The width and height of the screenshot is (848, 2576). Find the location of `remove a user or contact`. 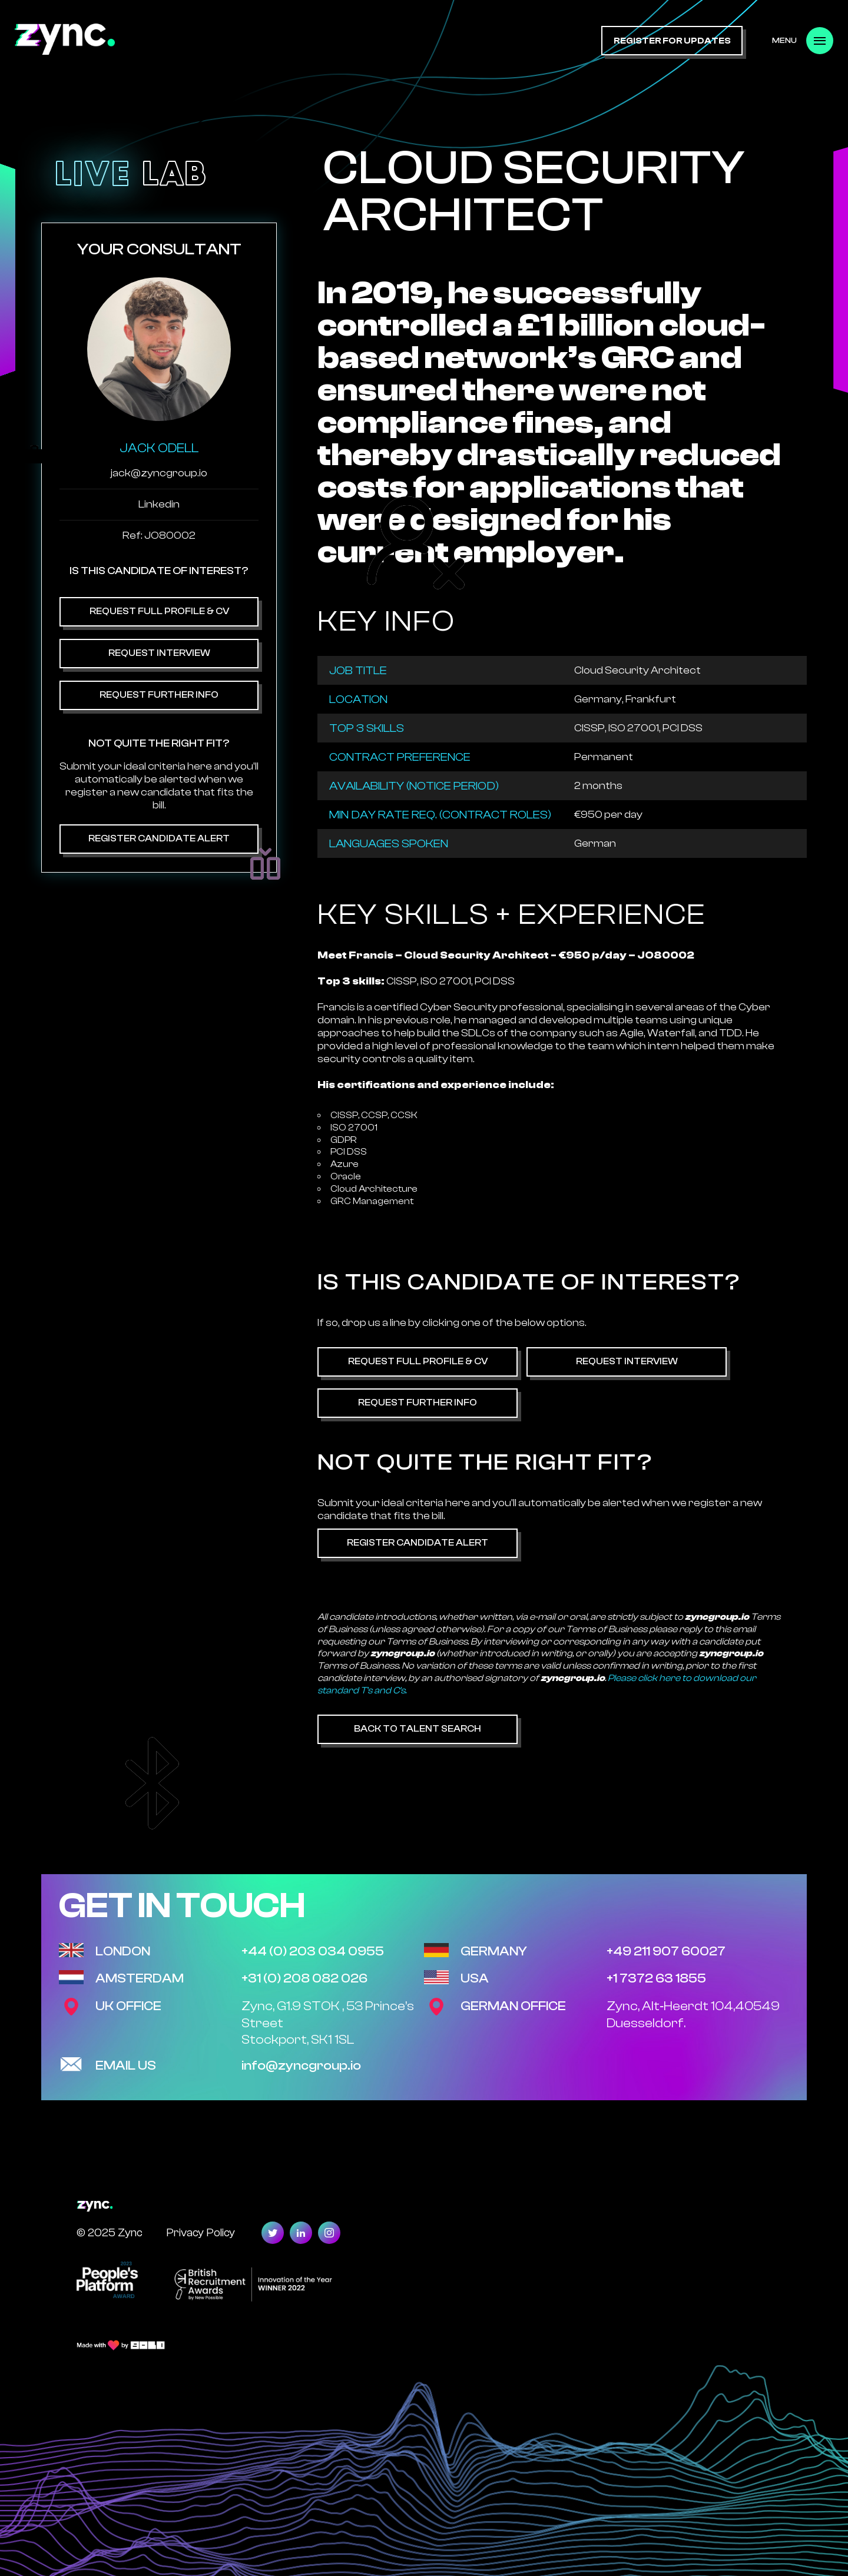

remove a user or contact is located at coordinates (416, 541).